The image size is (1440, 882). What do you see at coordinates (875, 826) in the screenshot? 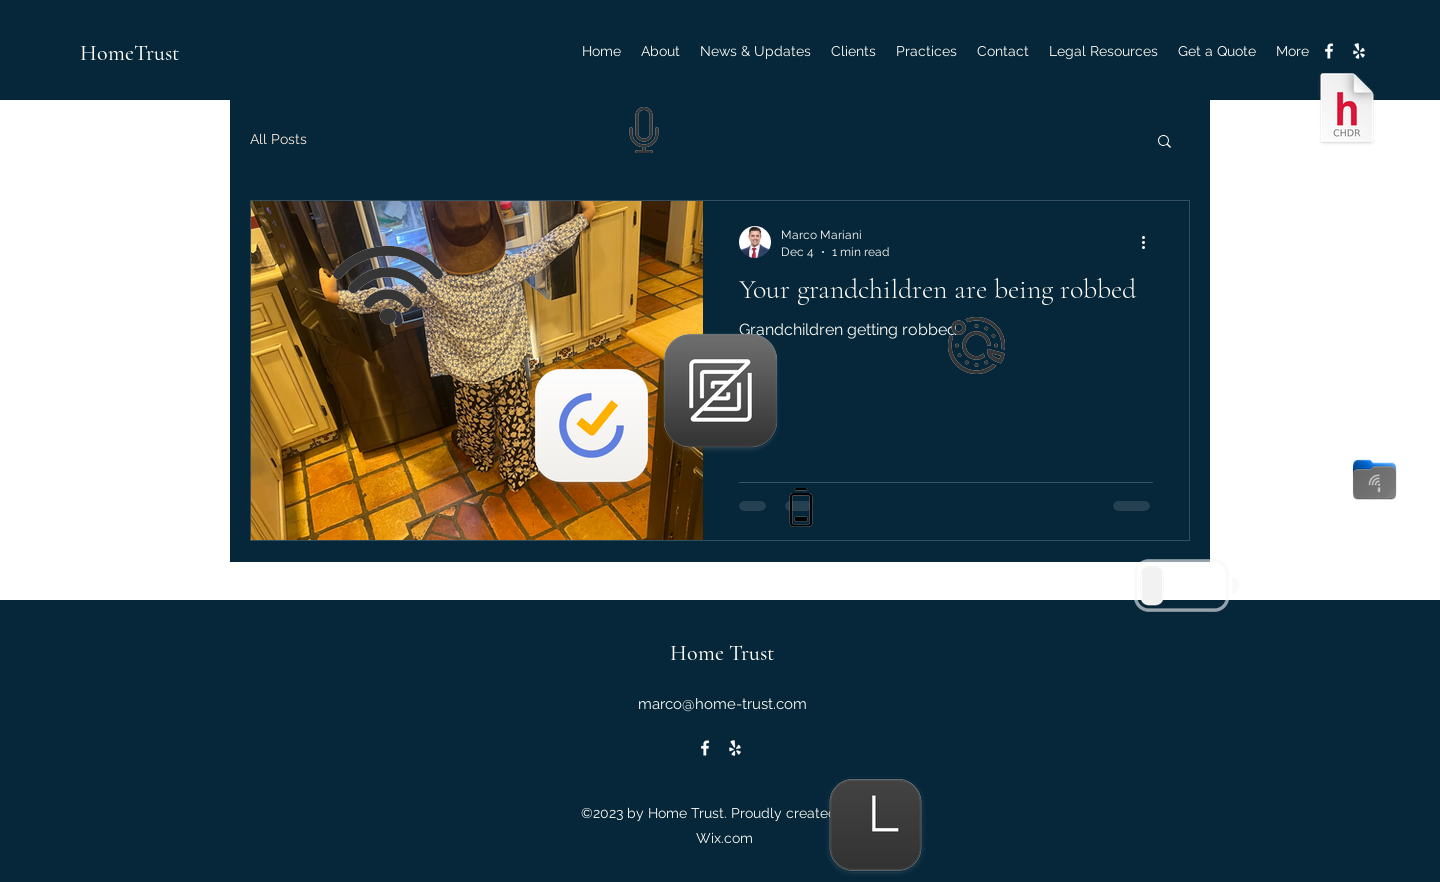
I see `open date and time settings` at bounding box center [875, 826].